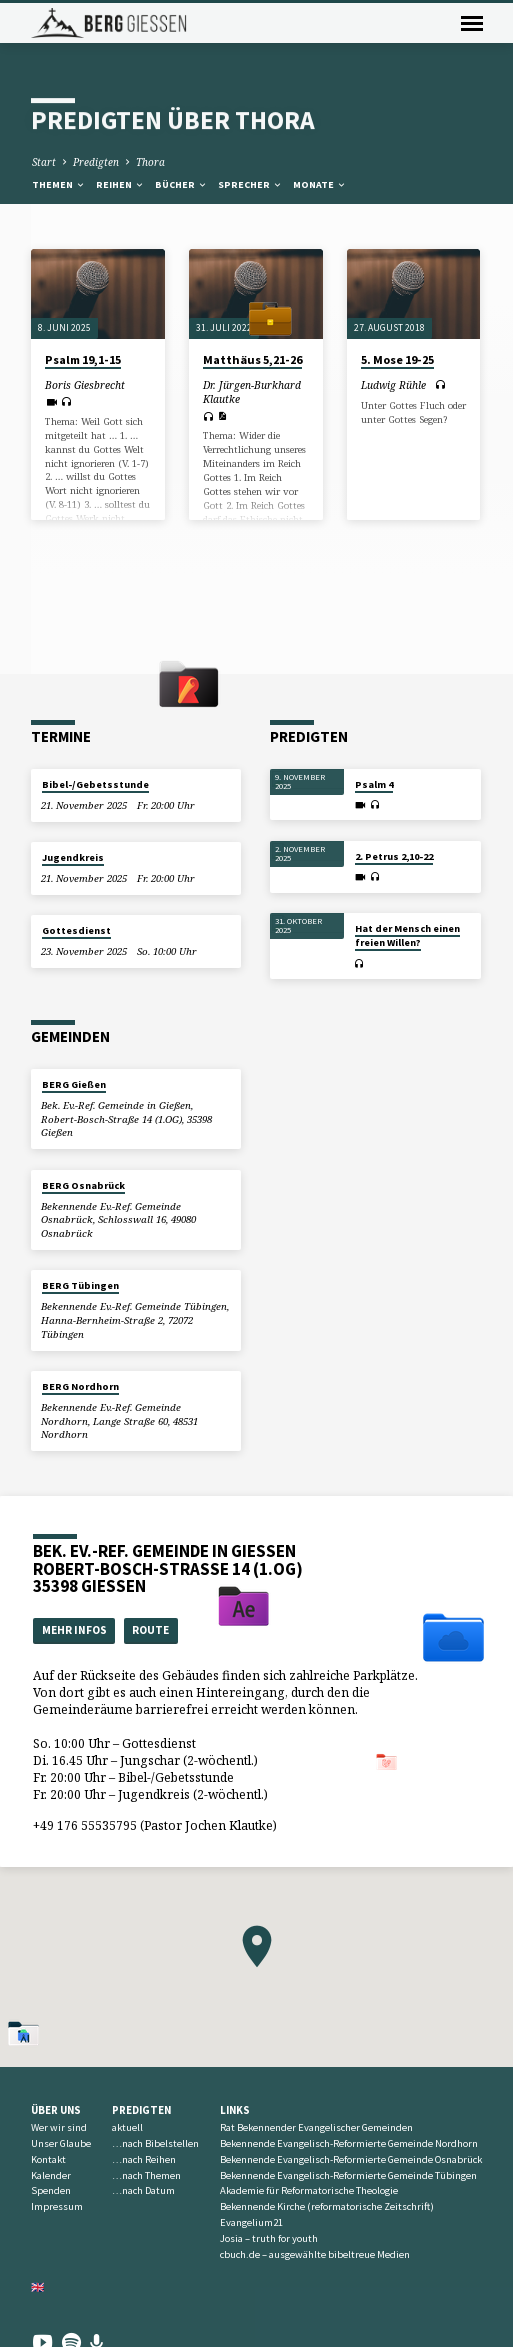  I want to click on laravel project folder, so click(386, 1762).